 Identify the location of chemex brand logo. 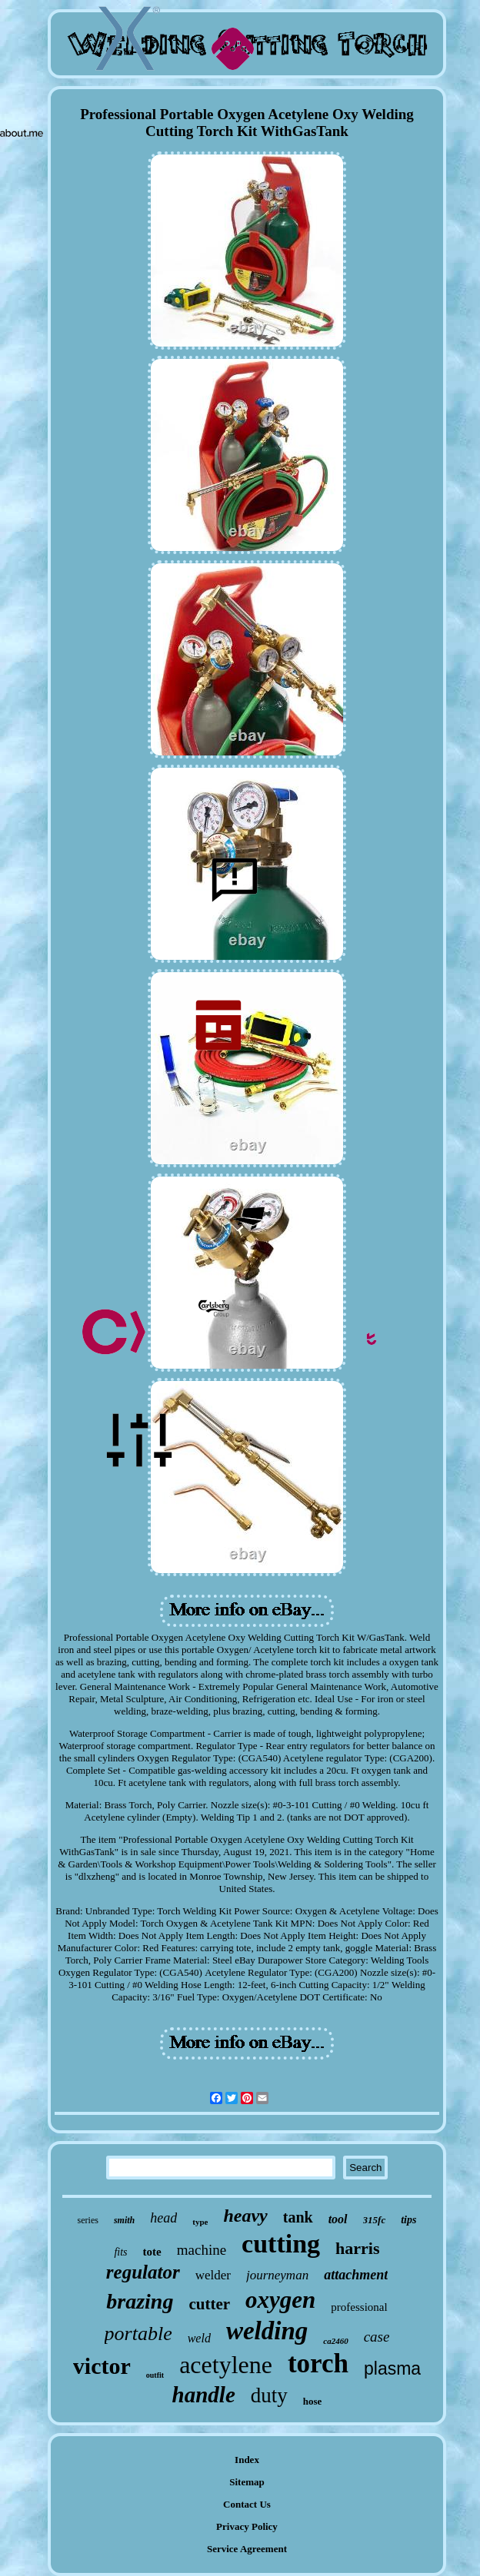
(128, 38).